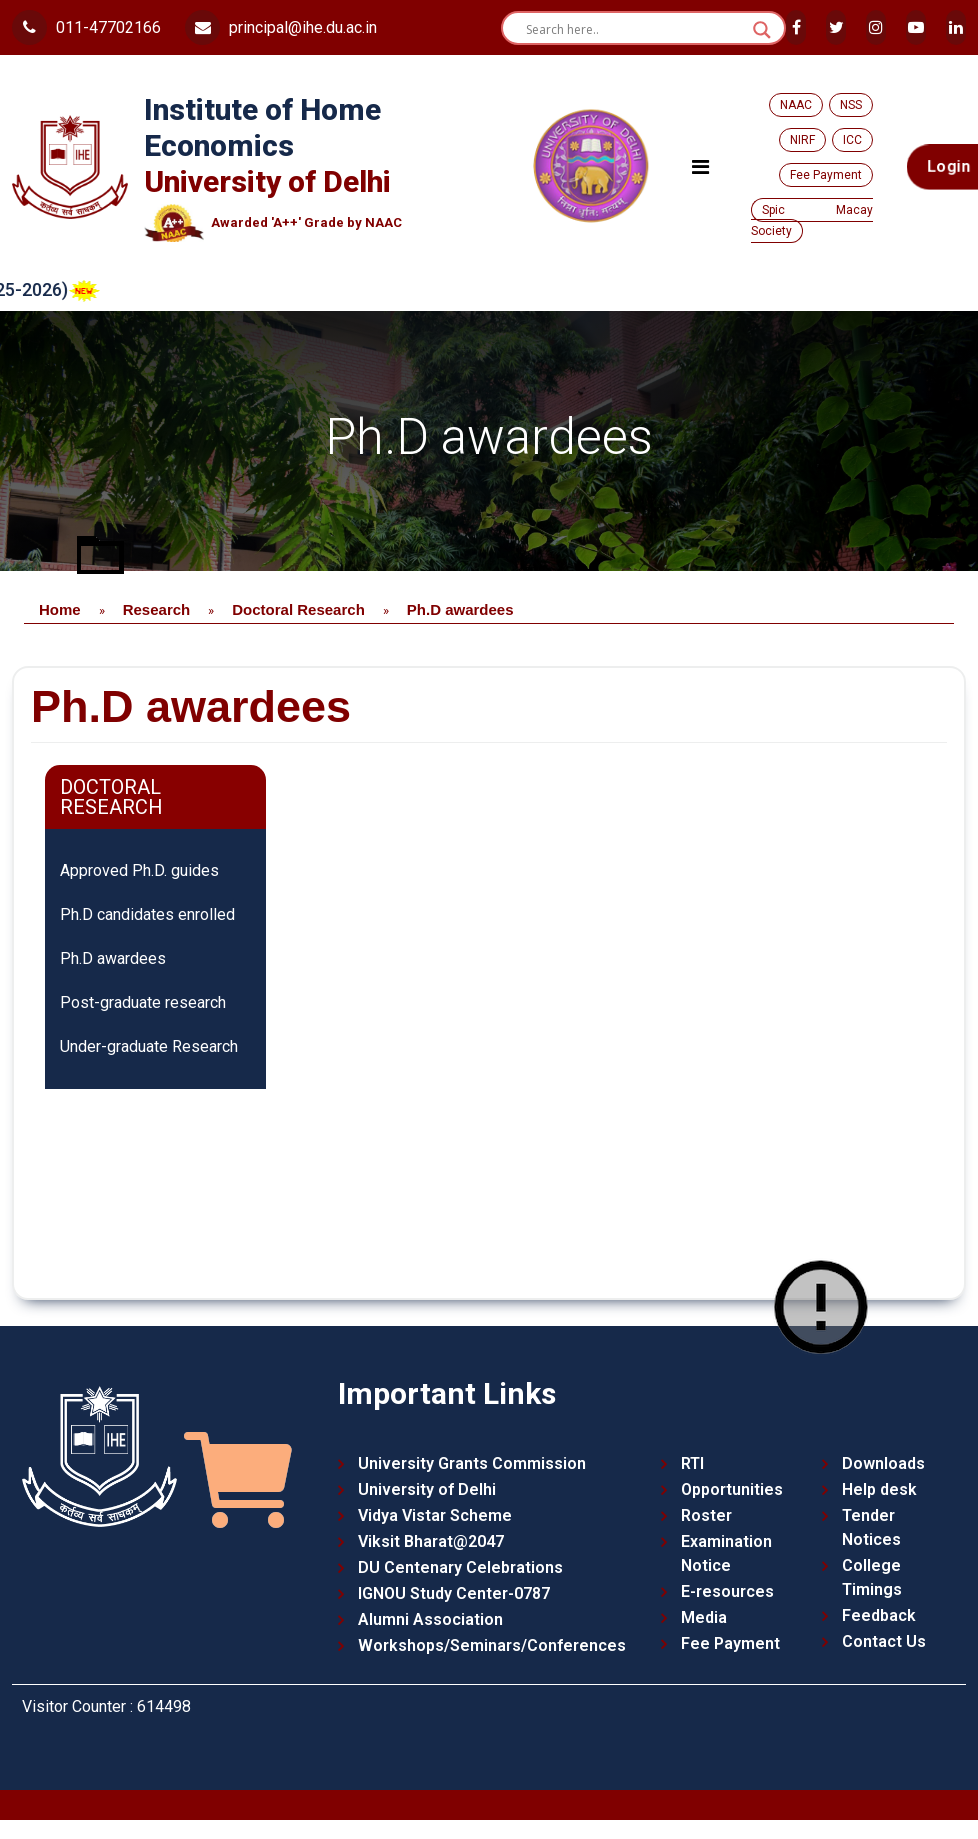  What do you see at coordinates (240, 1480) in the screenshot?
I see `view your shopping cart` at bounding box center [240, 1480].